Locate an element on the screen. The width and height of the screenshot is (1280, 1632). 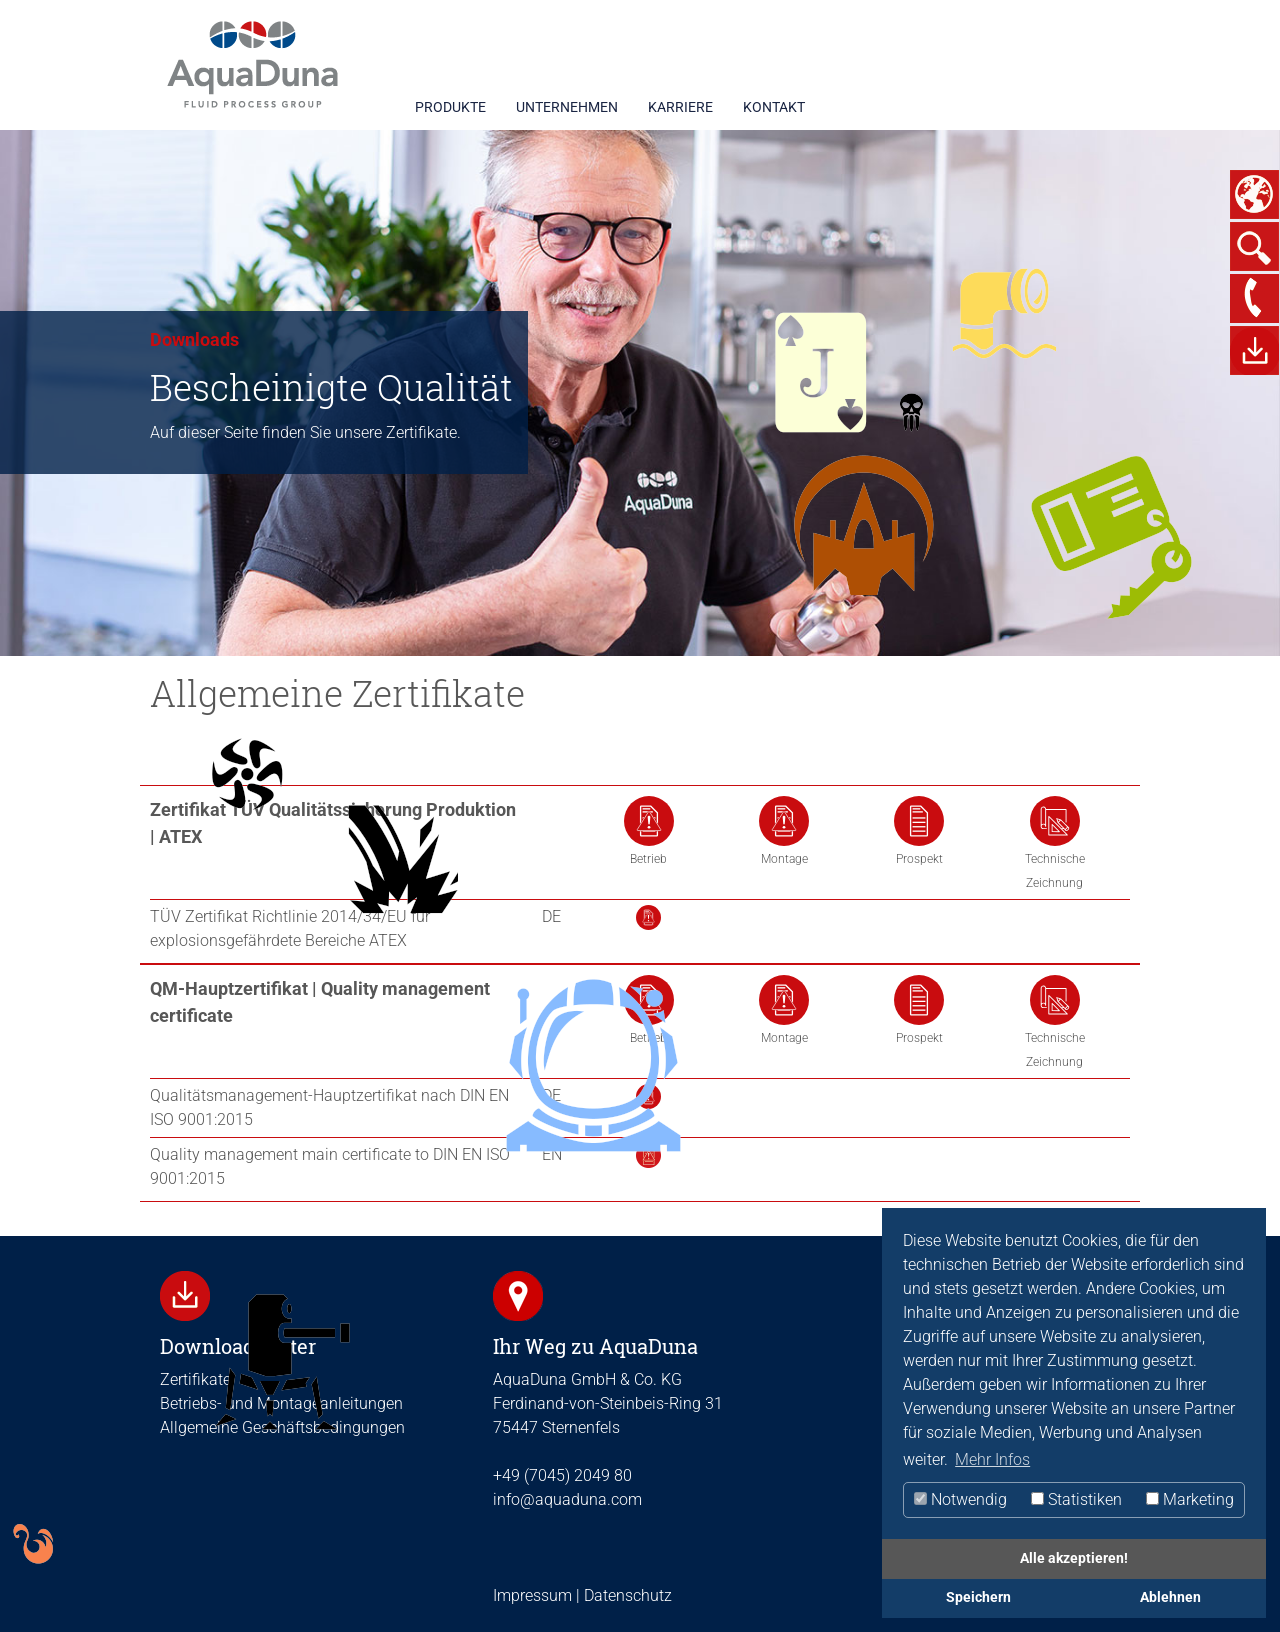
deploy a walking turret unit is located at coordinates (284, 1359).